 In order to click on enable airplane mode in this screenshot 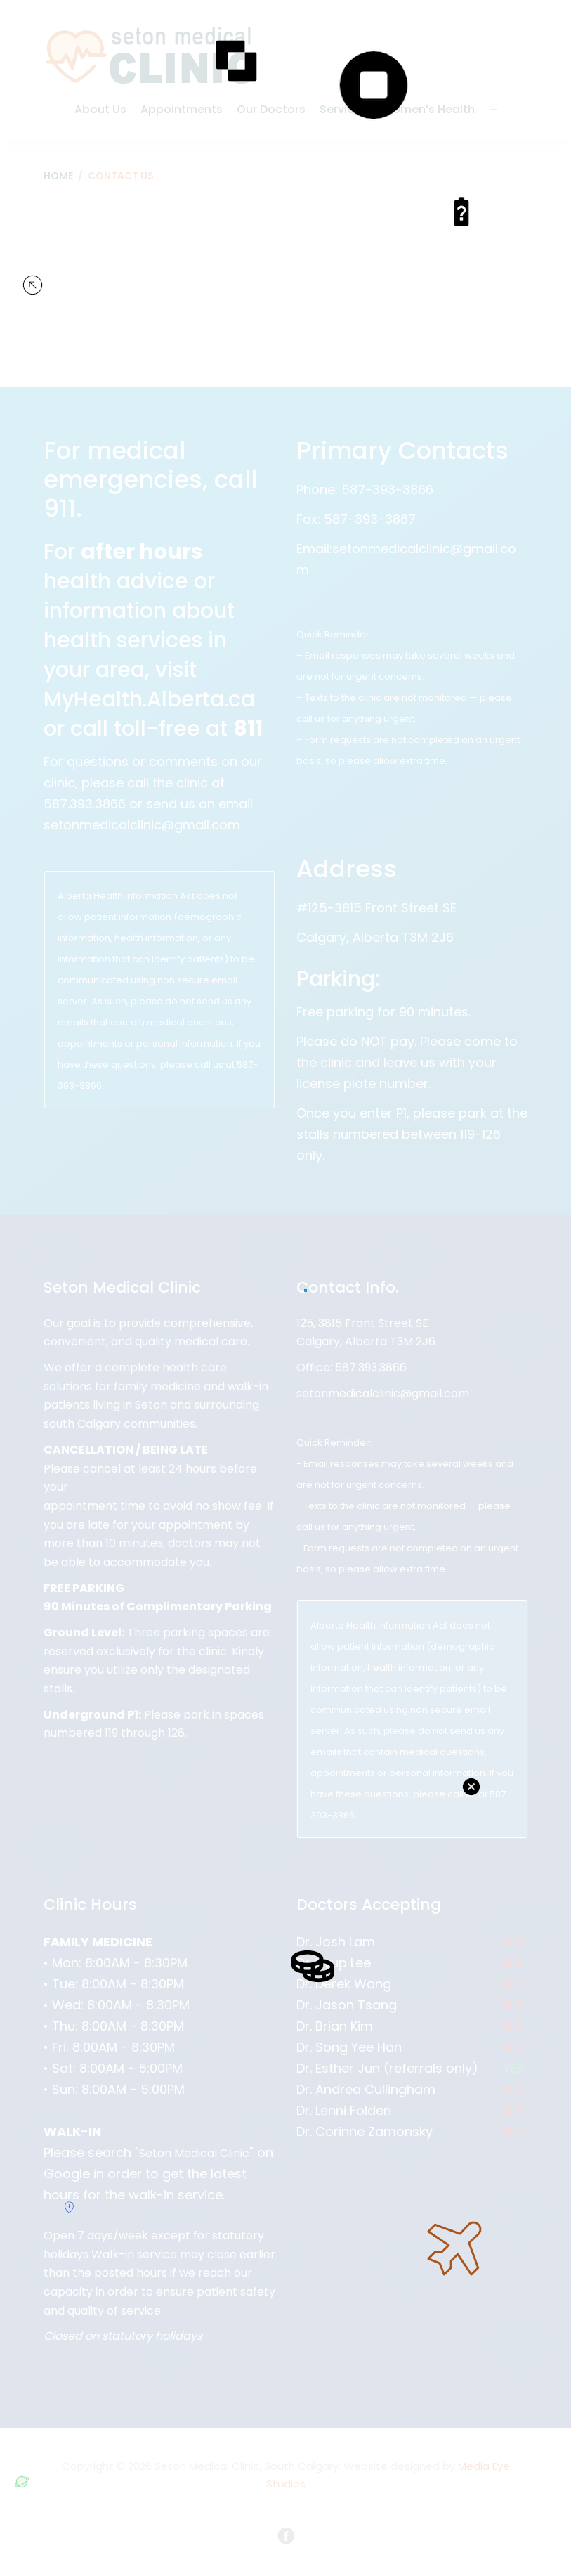, I will do `click(455, 2247)`.